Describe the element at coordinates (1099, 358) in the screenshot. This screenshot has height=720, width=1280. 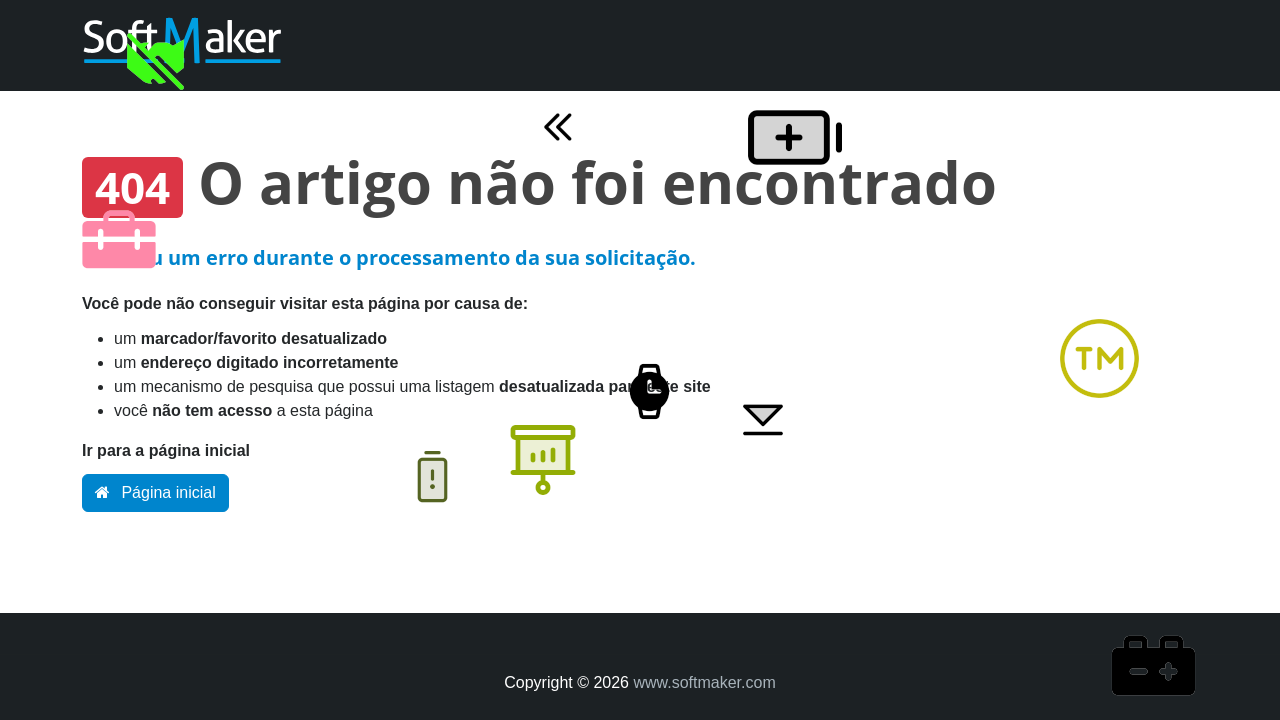
I see `indicates trademarked content or branding` at that location.